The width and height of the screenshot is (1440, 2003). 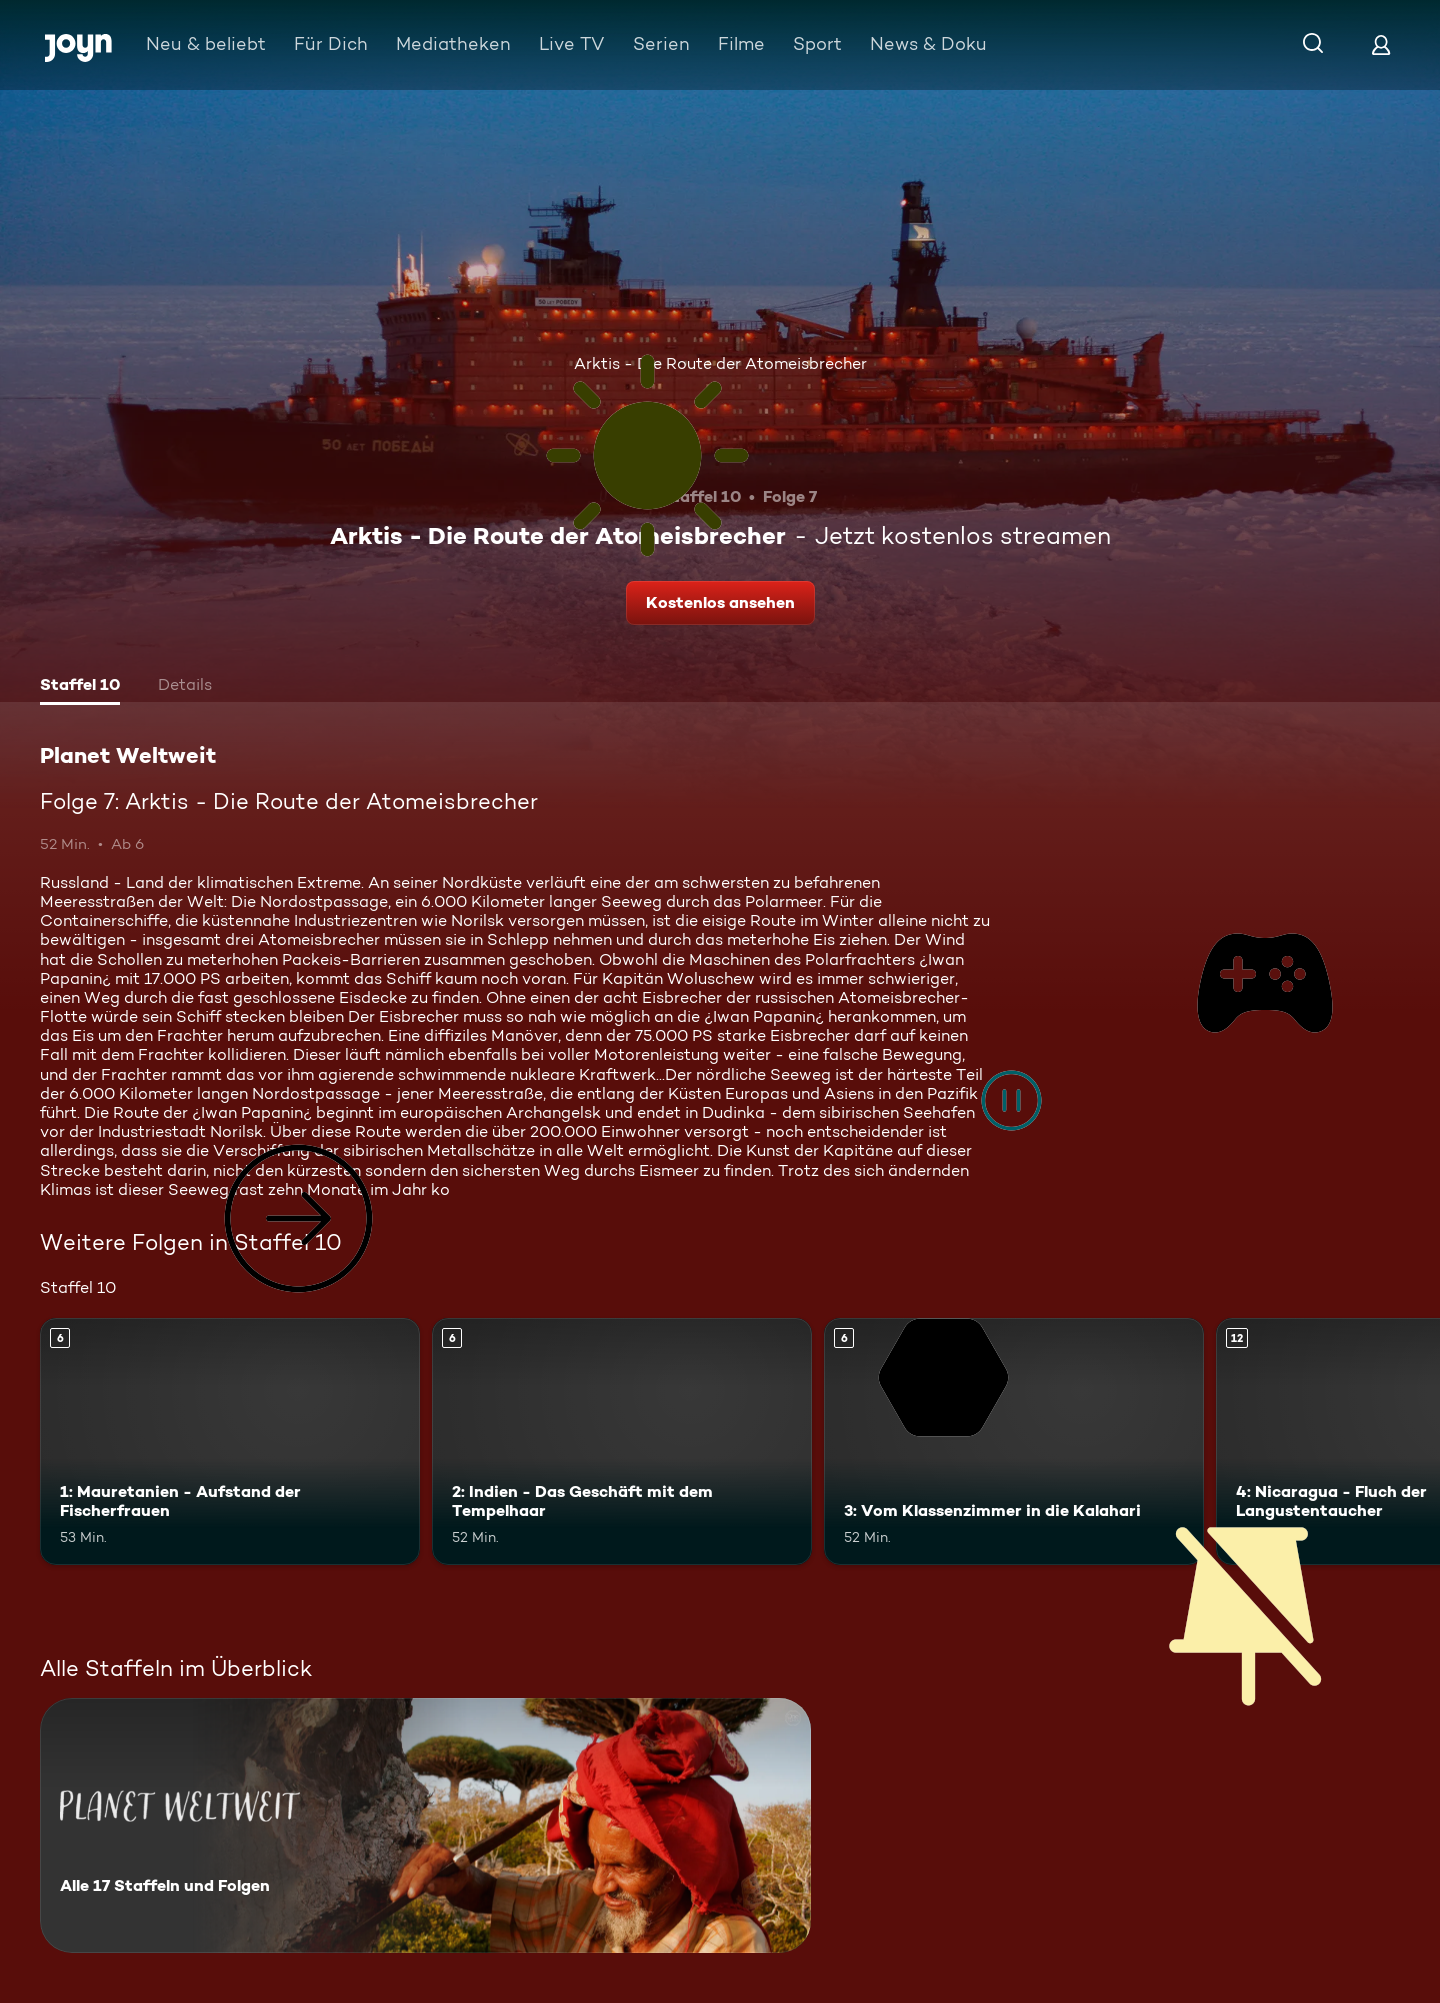 What do you see at coordinates (1265, 983) in the screenshot?
I see `access gaming features or settings` at bounding box center [1265, 983].